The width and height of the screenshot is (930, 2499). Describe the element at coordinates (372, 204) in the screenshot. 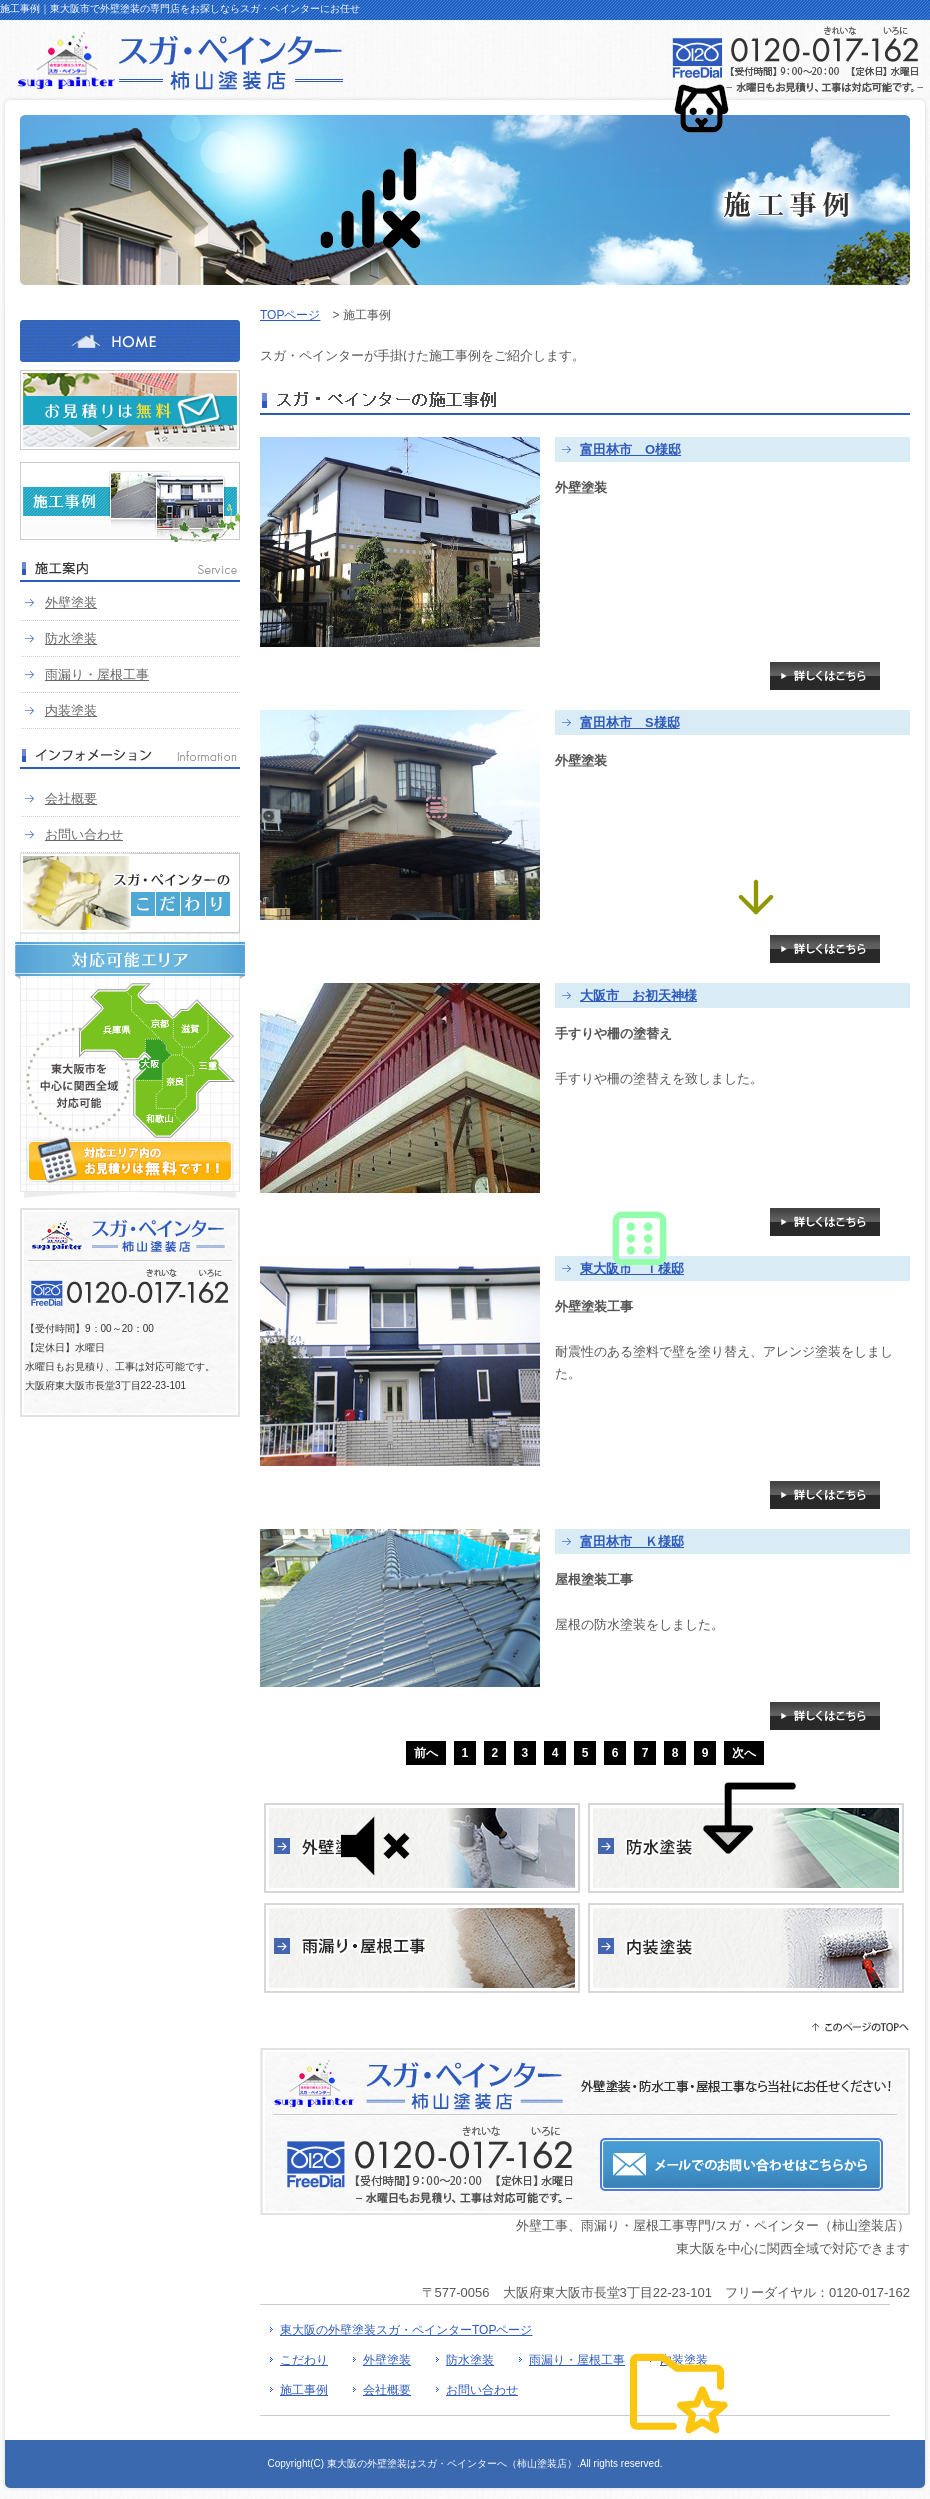

I see `no cellular signal available` at that location.